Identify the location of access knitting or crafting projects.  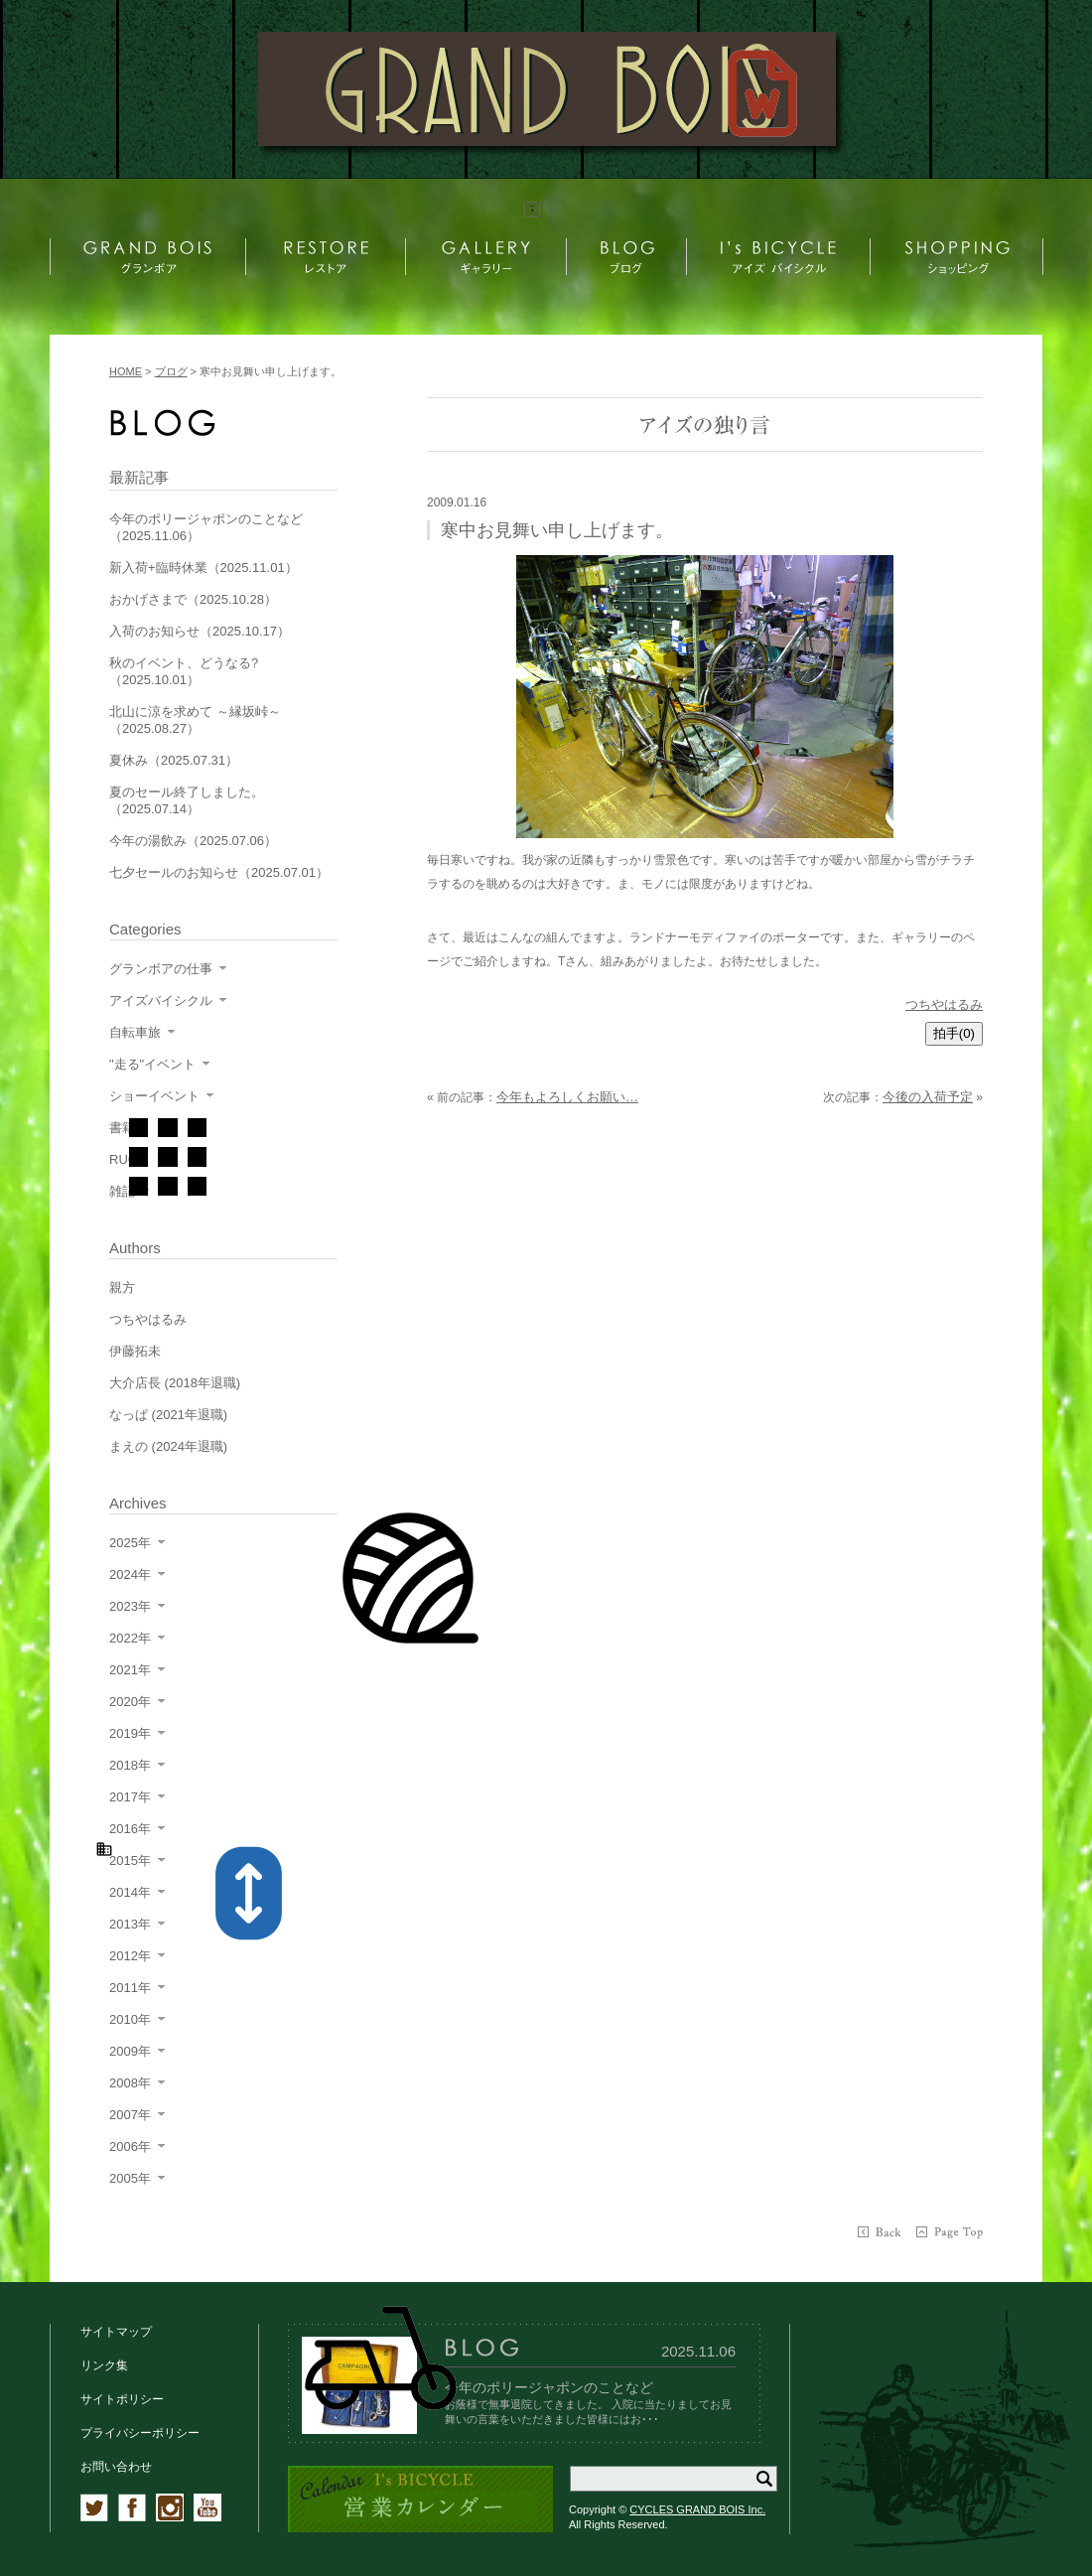
(408, 1578).